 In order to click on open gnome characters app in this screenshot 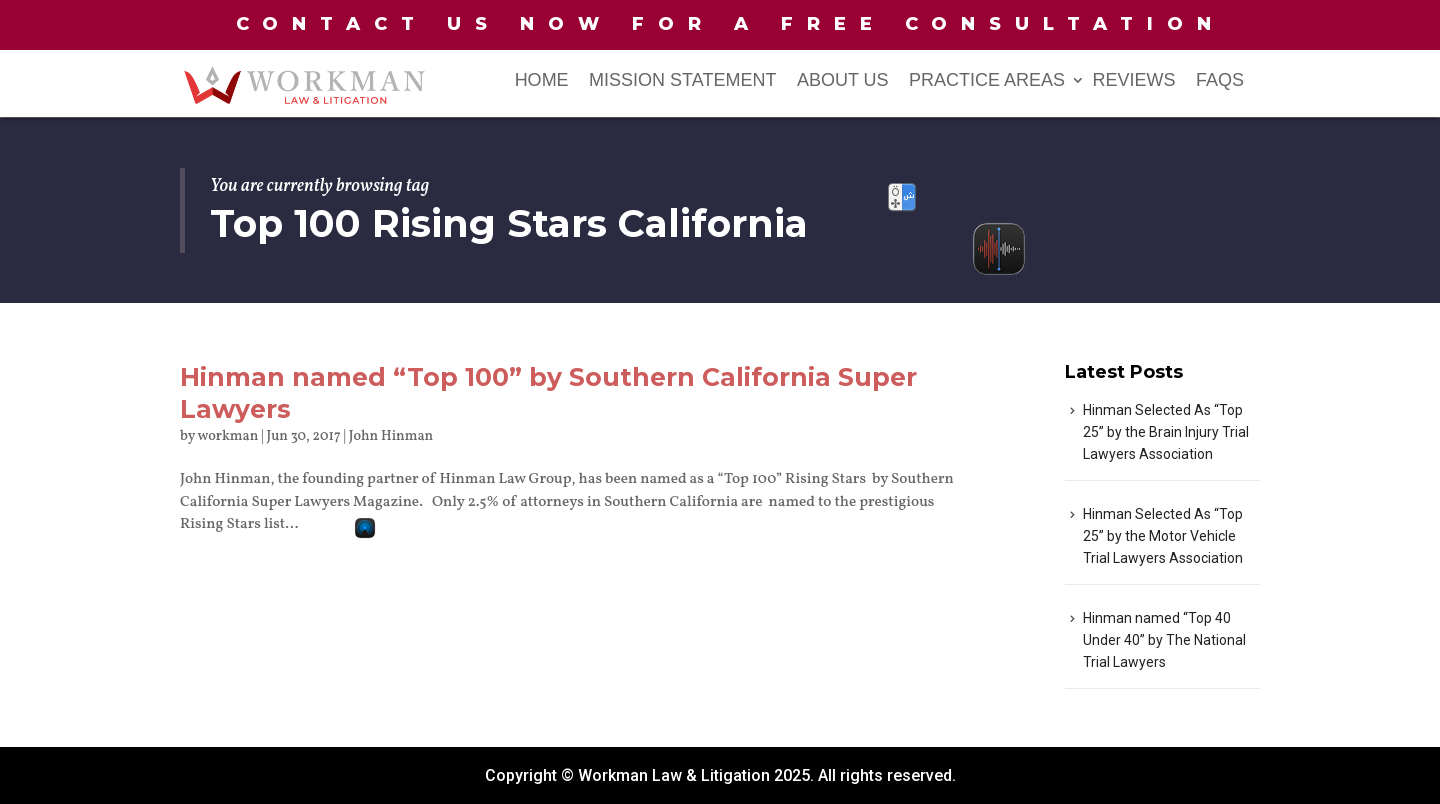, I will do `click(902, 197)`.